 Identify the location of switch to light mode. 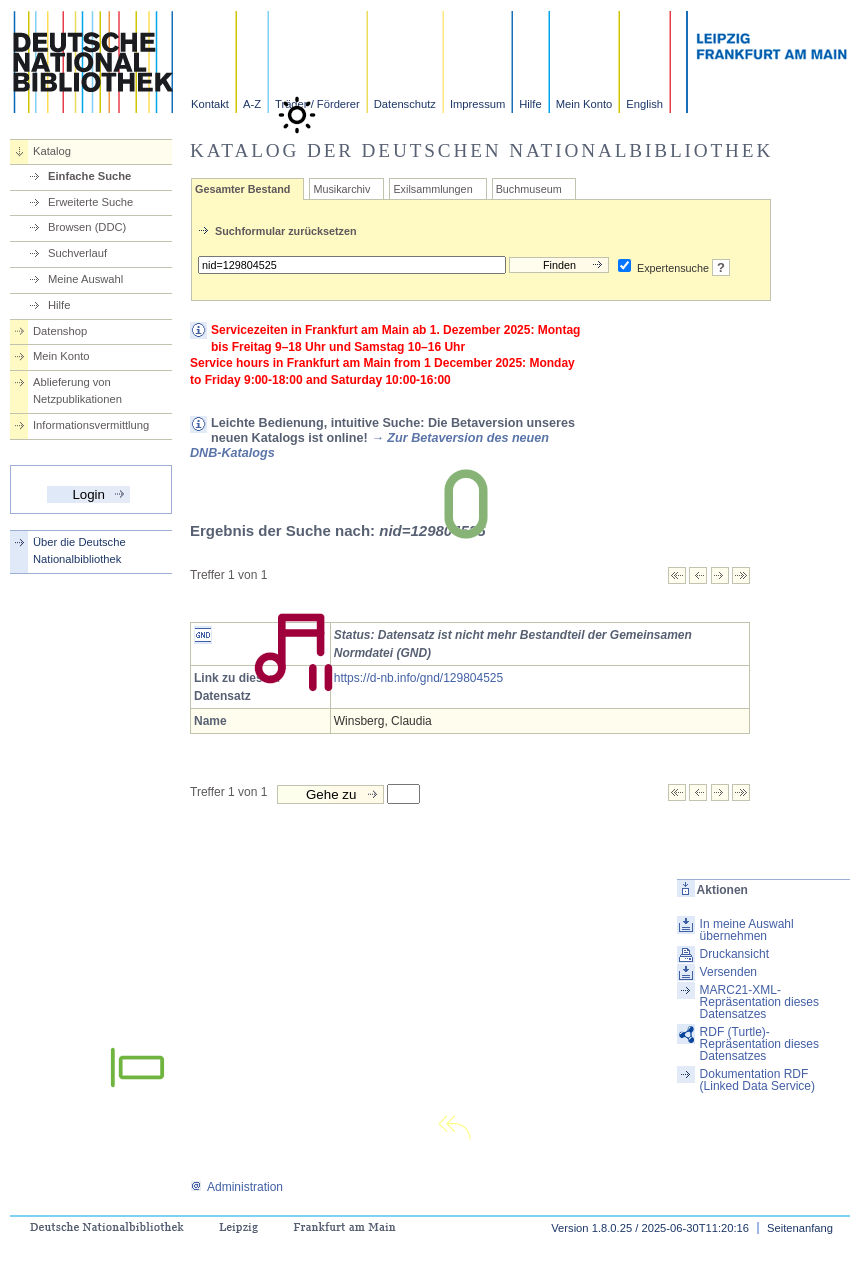
(297, 115).